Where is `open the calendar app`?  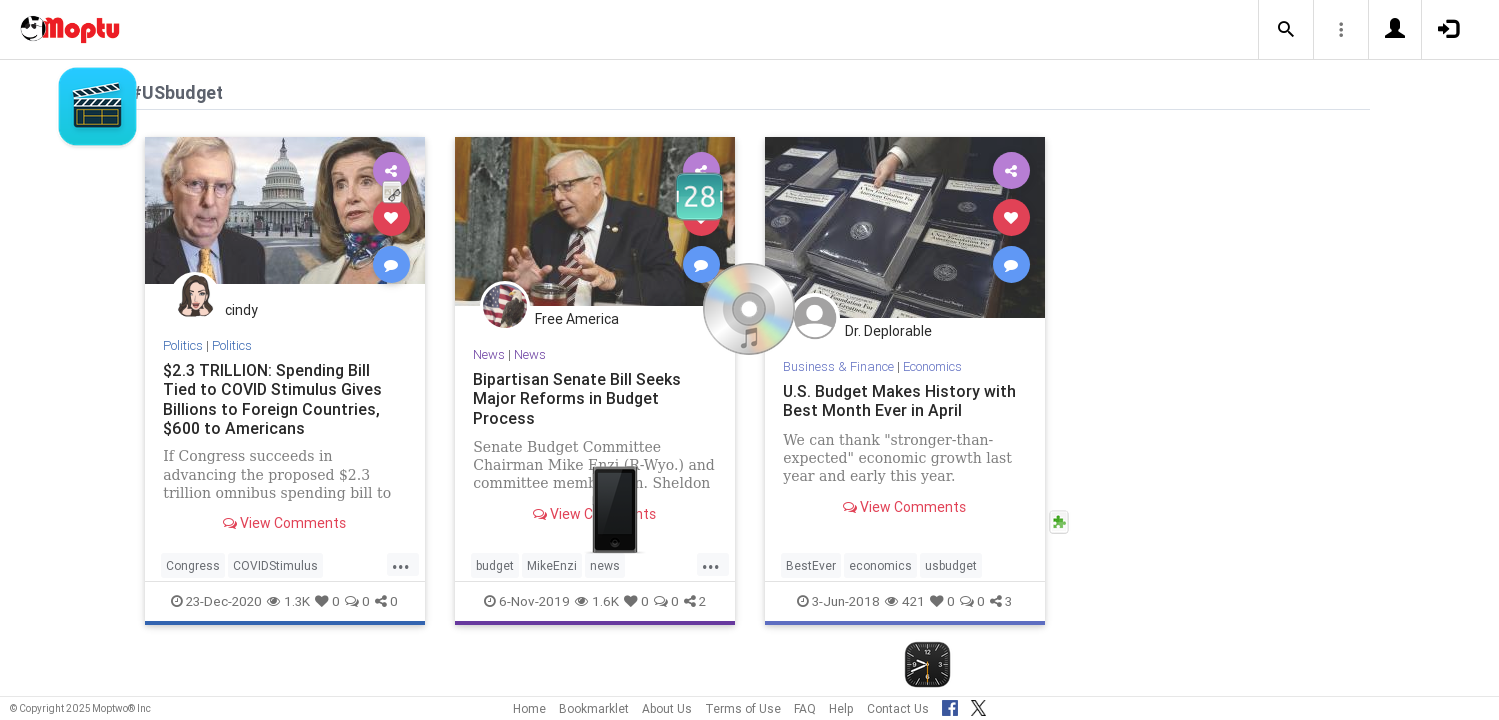
open the calendar app is located at coordinates (699, 196).